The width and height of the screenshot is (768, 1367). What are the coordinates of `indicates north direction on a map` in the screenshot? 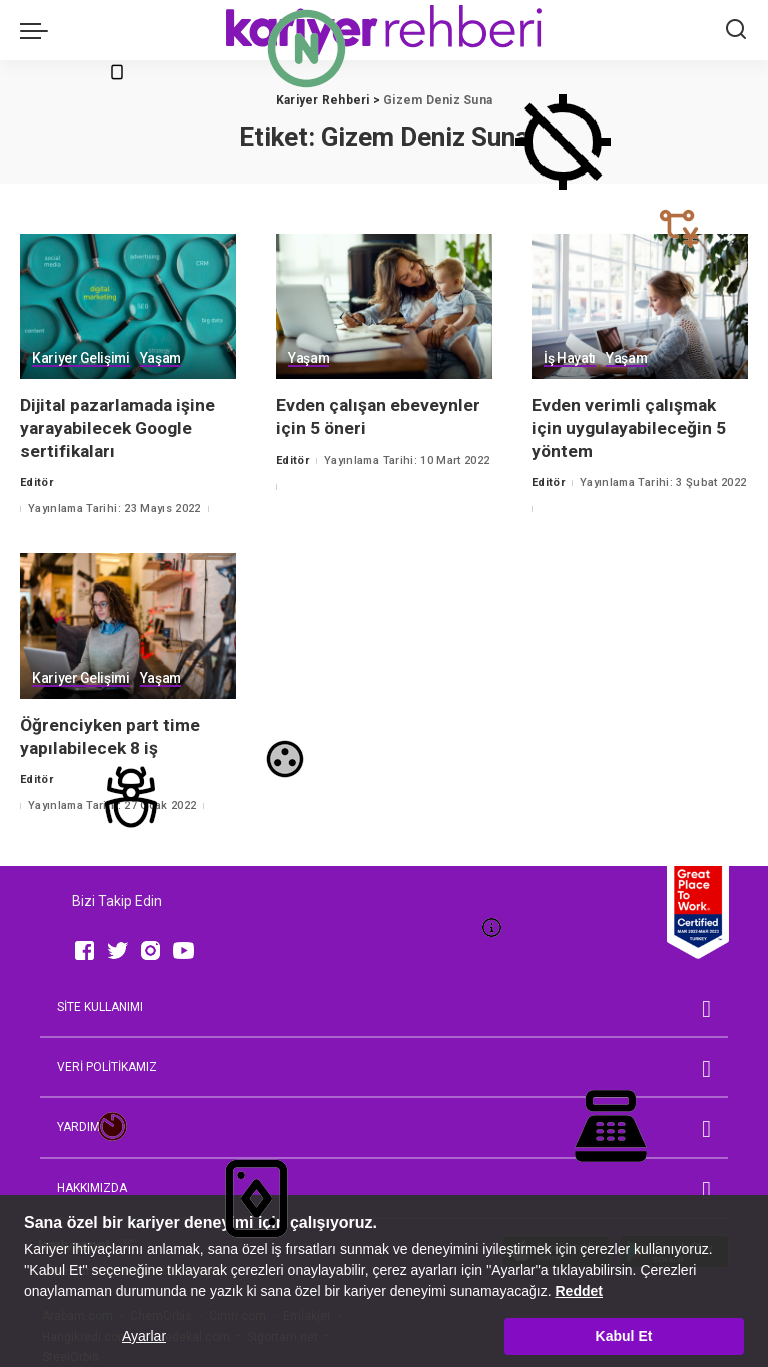 It's located at (306, 48).